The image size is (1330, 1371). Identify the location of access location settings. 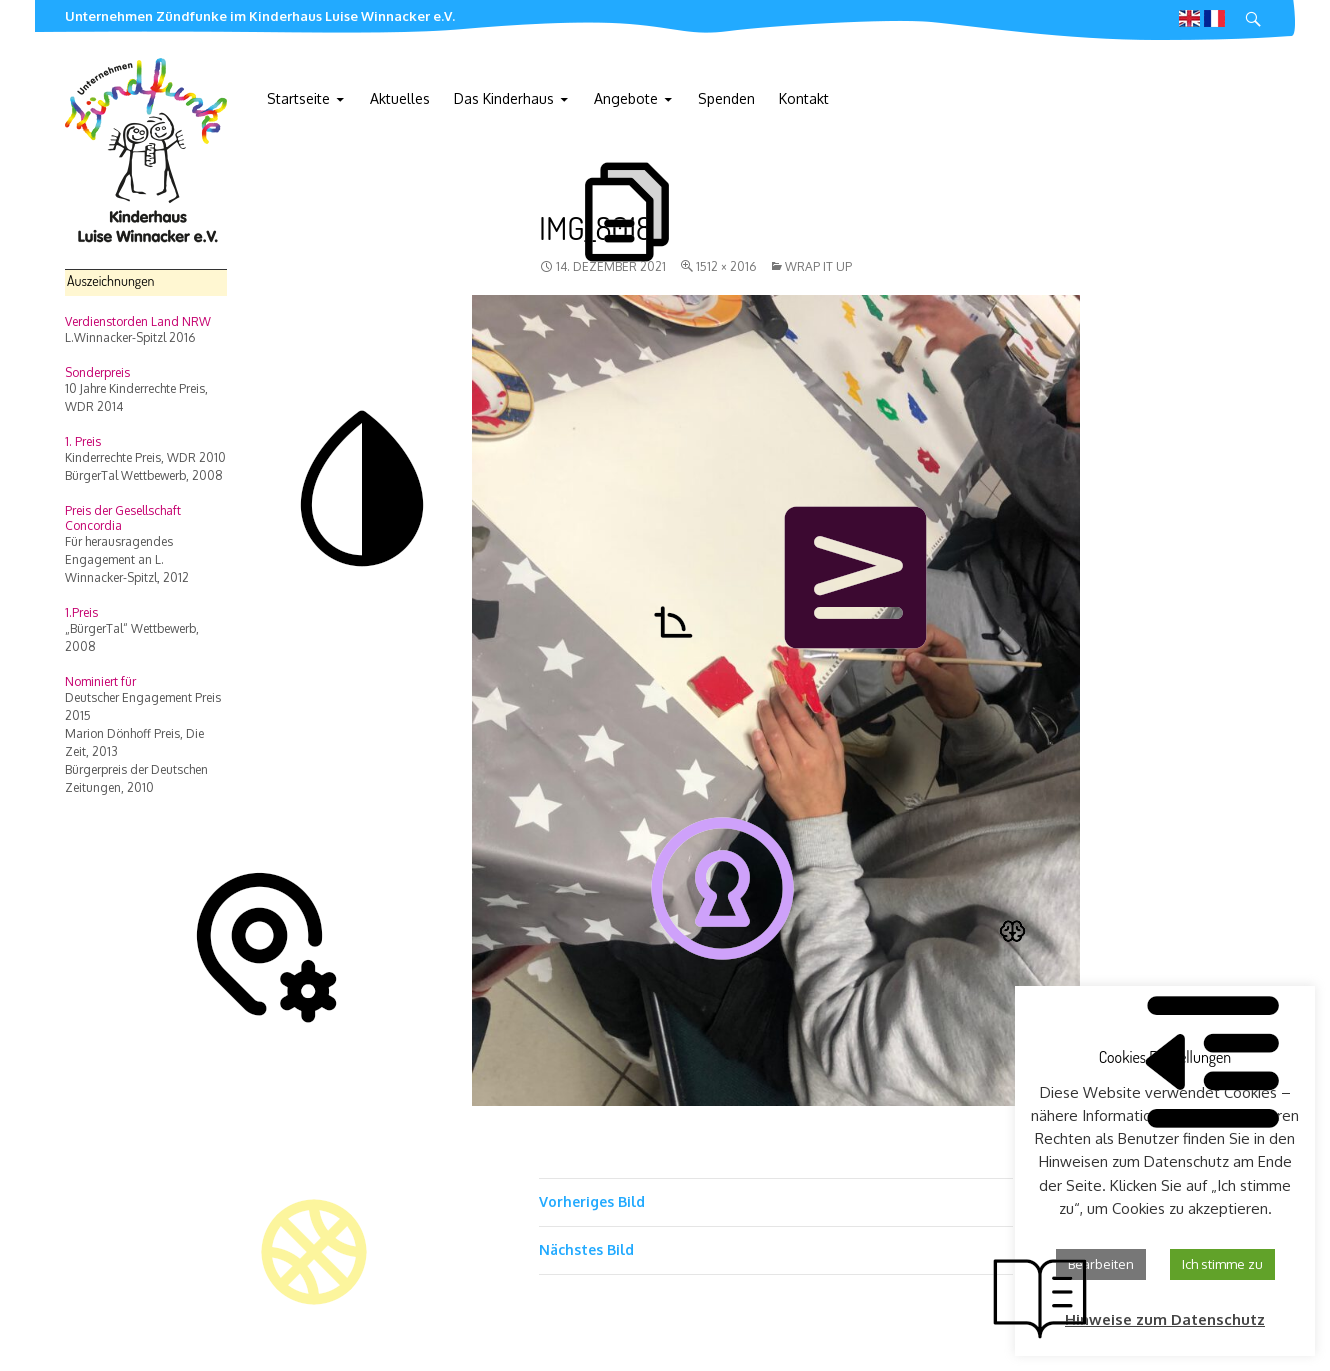
(259, 942).